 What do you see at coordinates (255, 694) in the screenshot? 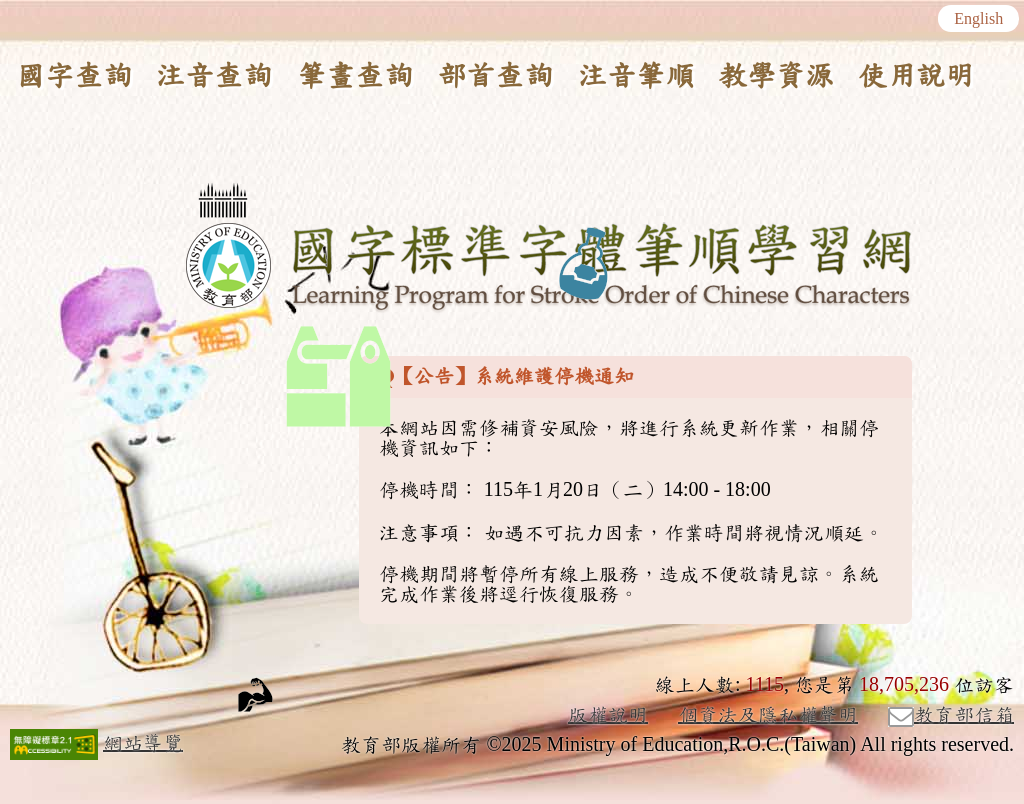
I see `view strength or fitness stats` at bounding box center [255, 694].